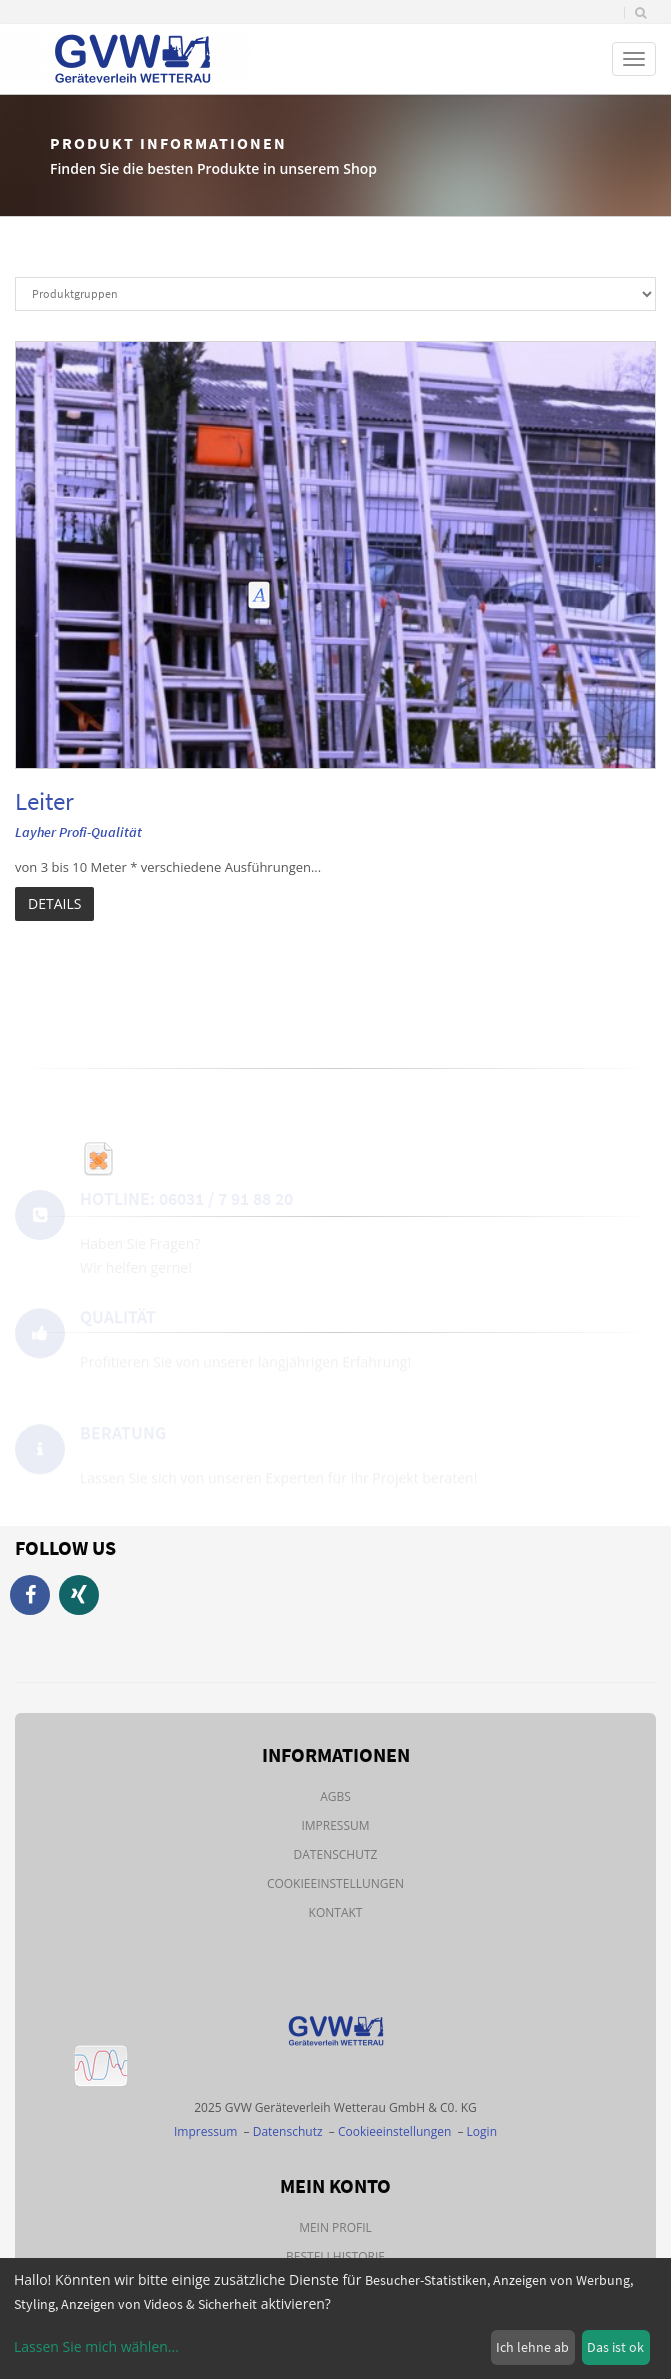 The height and width of the screenshot is (2379, 671). I want to click on a TrueType font file, so click(259, 595).